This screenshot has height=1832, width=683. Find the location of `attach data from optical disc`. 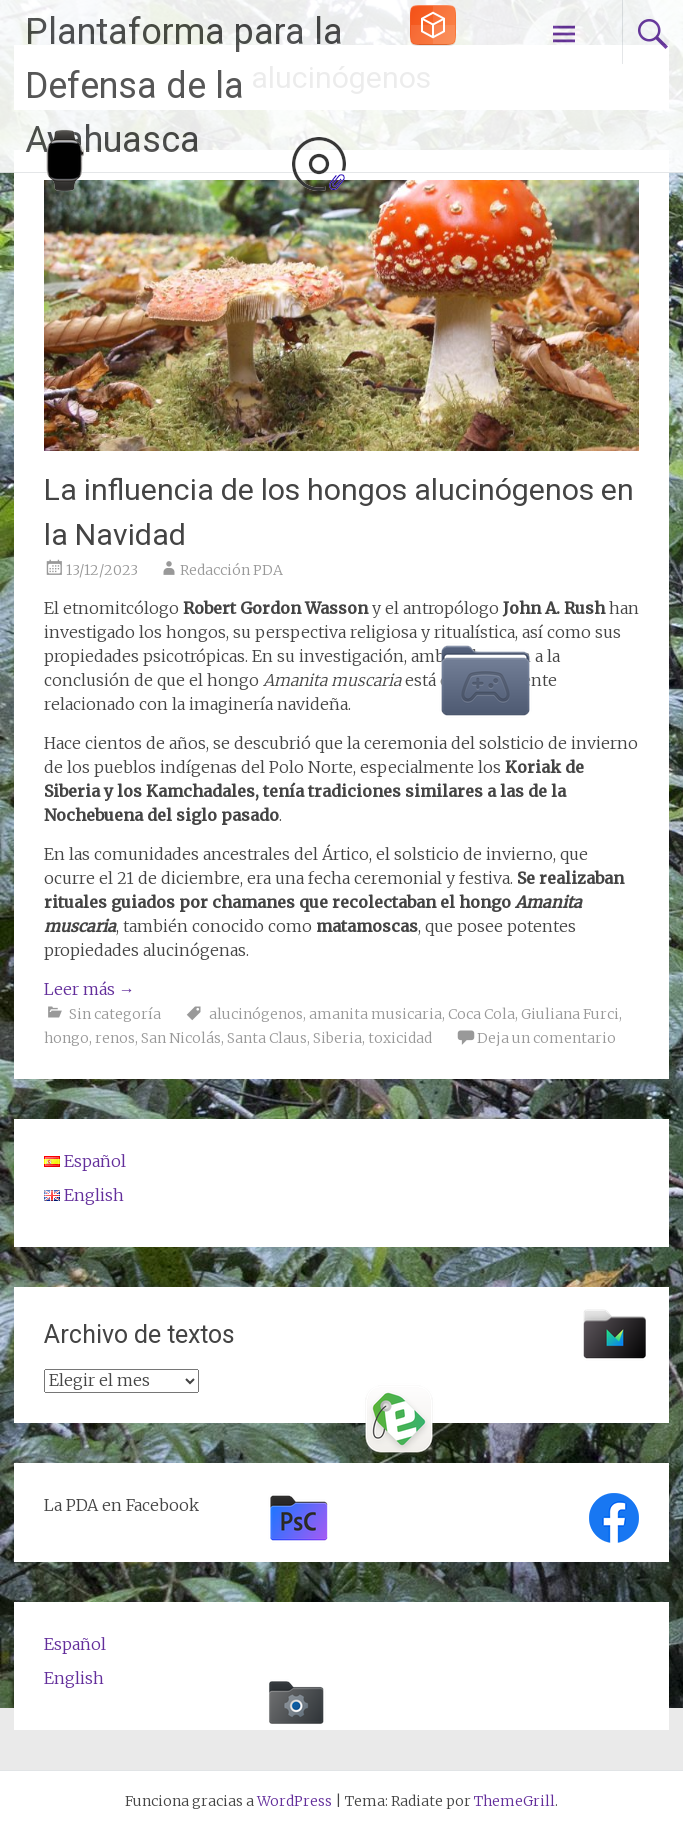

attach data from optical disc is located at coordinates (319, 164).